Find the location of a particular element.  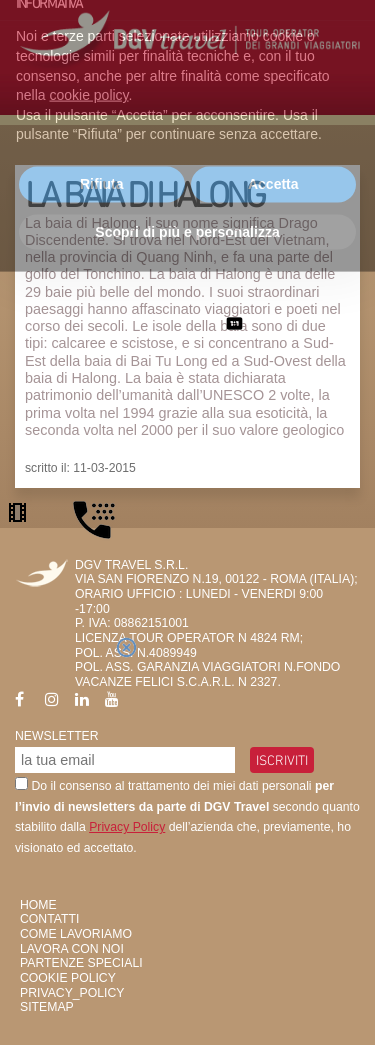

access TTY/text telephone services is located at coordinates (94, 520).